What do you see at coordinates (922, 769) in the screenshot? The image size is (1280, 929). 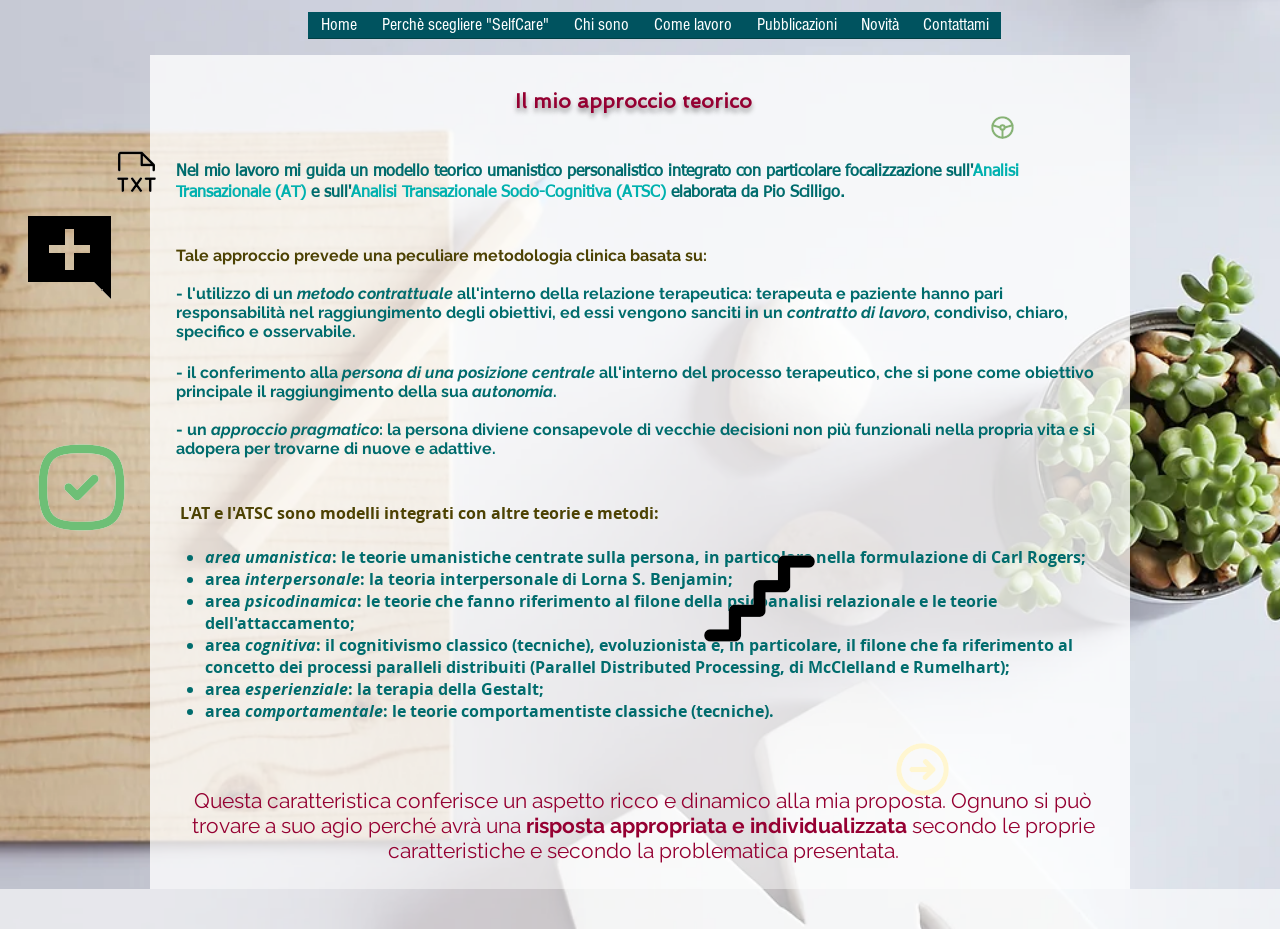 I see `proceed to the next step` at bounding box center [922, 769].